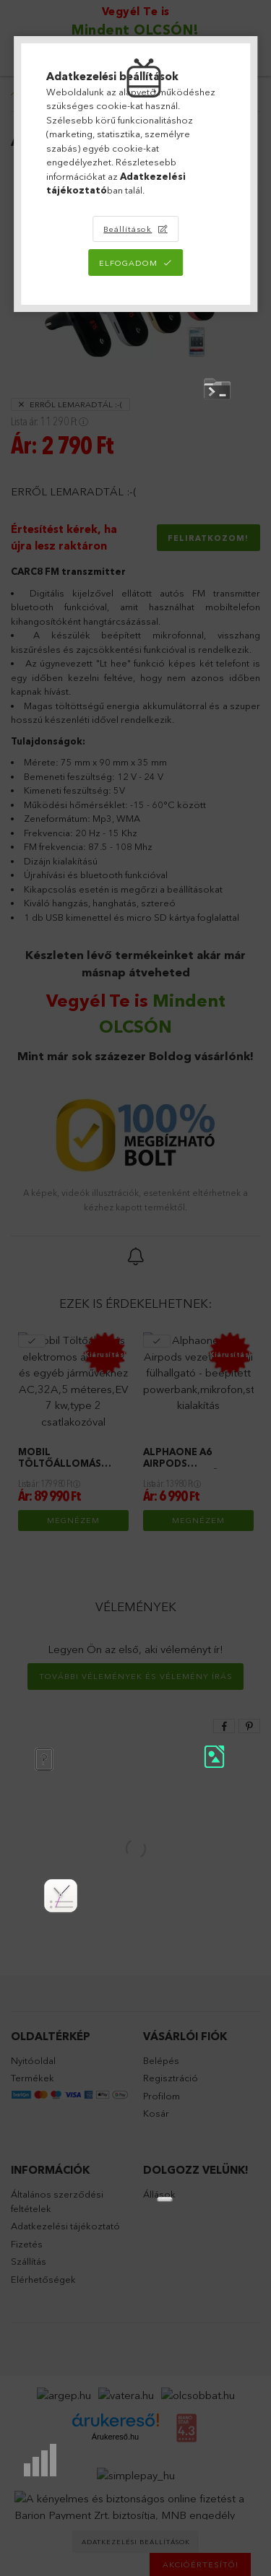  Describe the element at coordinates (217, 389) in the screenshot. I see `open windows terminal projects folder` at that location.